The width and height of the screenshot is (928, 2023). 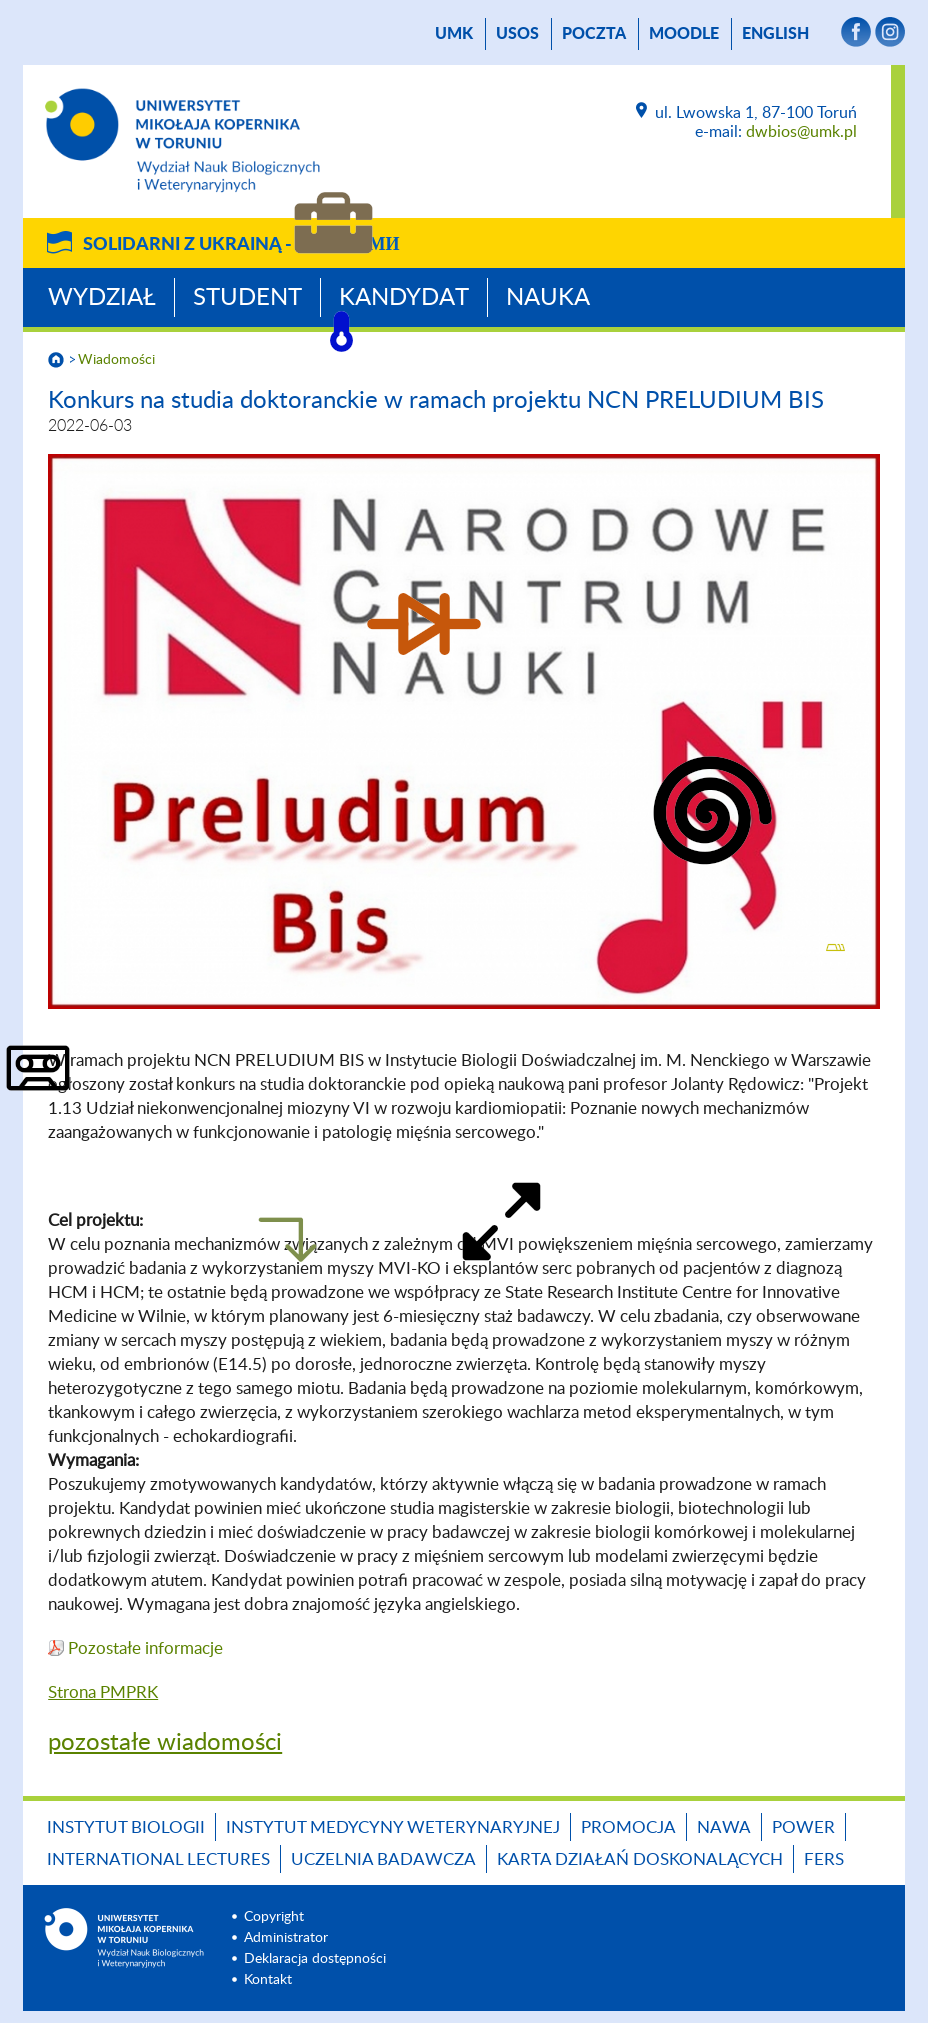 I want to click on move item right then down, so click(x=287, y=1237).